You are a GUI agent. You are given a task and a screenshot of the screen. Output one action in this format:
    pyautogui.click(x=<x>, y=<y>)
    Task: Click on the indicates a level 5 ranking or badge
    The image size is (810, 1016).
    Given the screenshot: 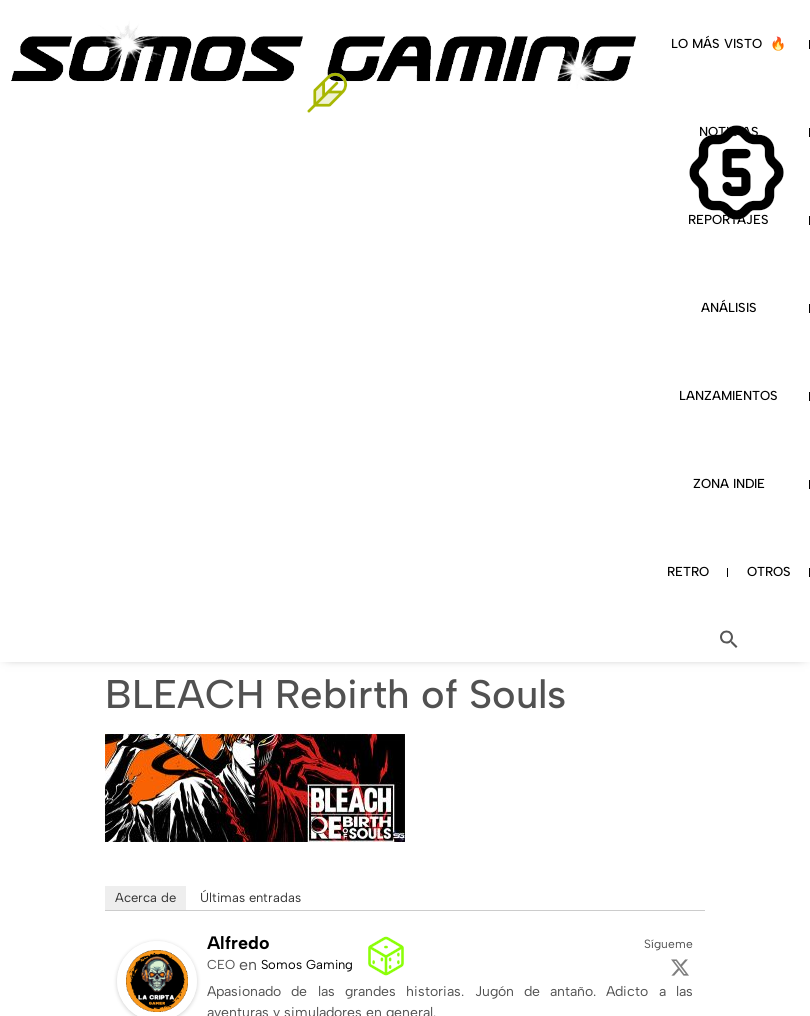 What is the action you would take?
    pyautogui.click(x=736, y=172)
    